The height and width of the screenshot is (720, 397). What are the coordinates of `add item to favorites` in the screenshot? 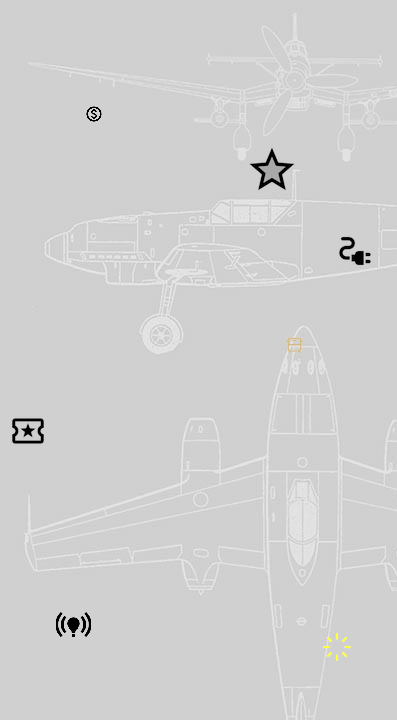 It's located at (272, 170).